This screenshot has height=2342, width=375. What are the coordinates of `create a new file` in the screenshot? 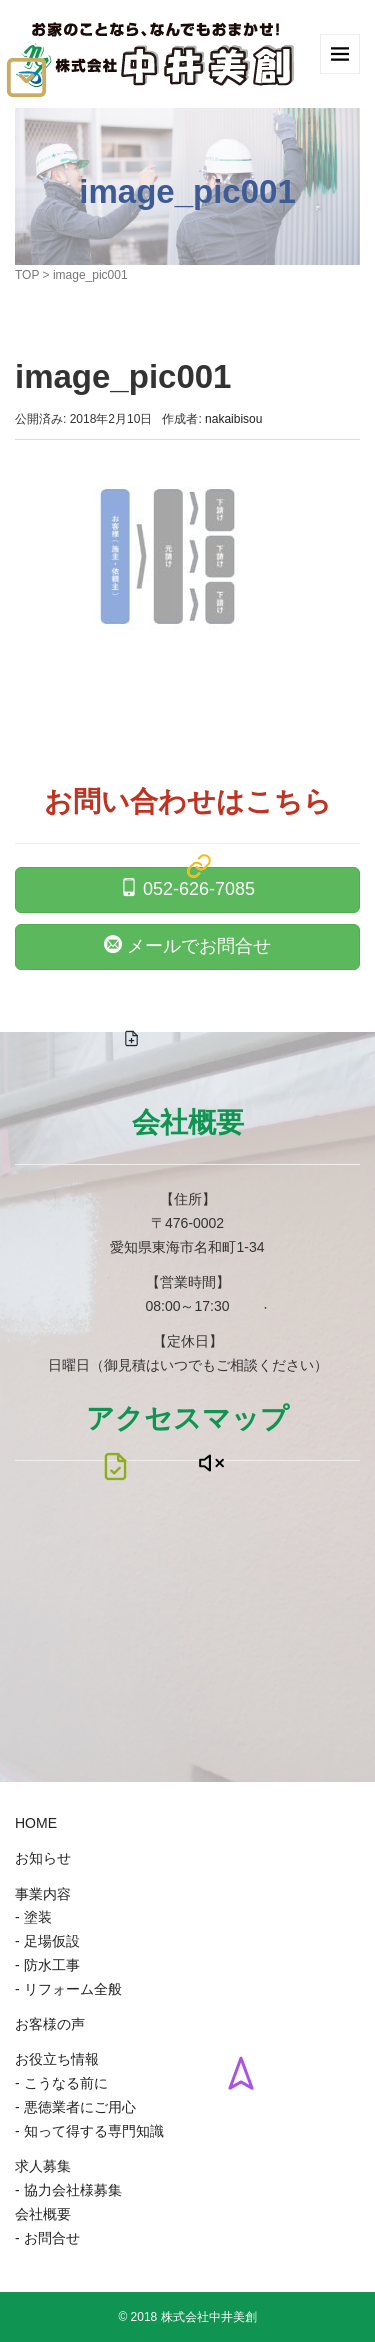 It's located at (131, 1038).